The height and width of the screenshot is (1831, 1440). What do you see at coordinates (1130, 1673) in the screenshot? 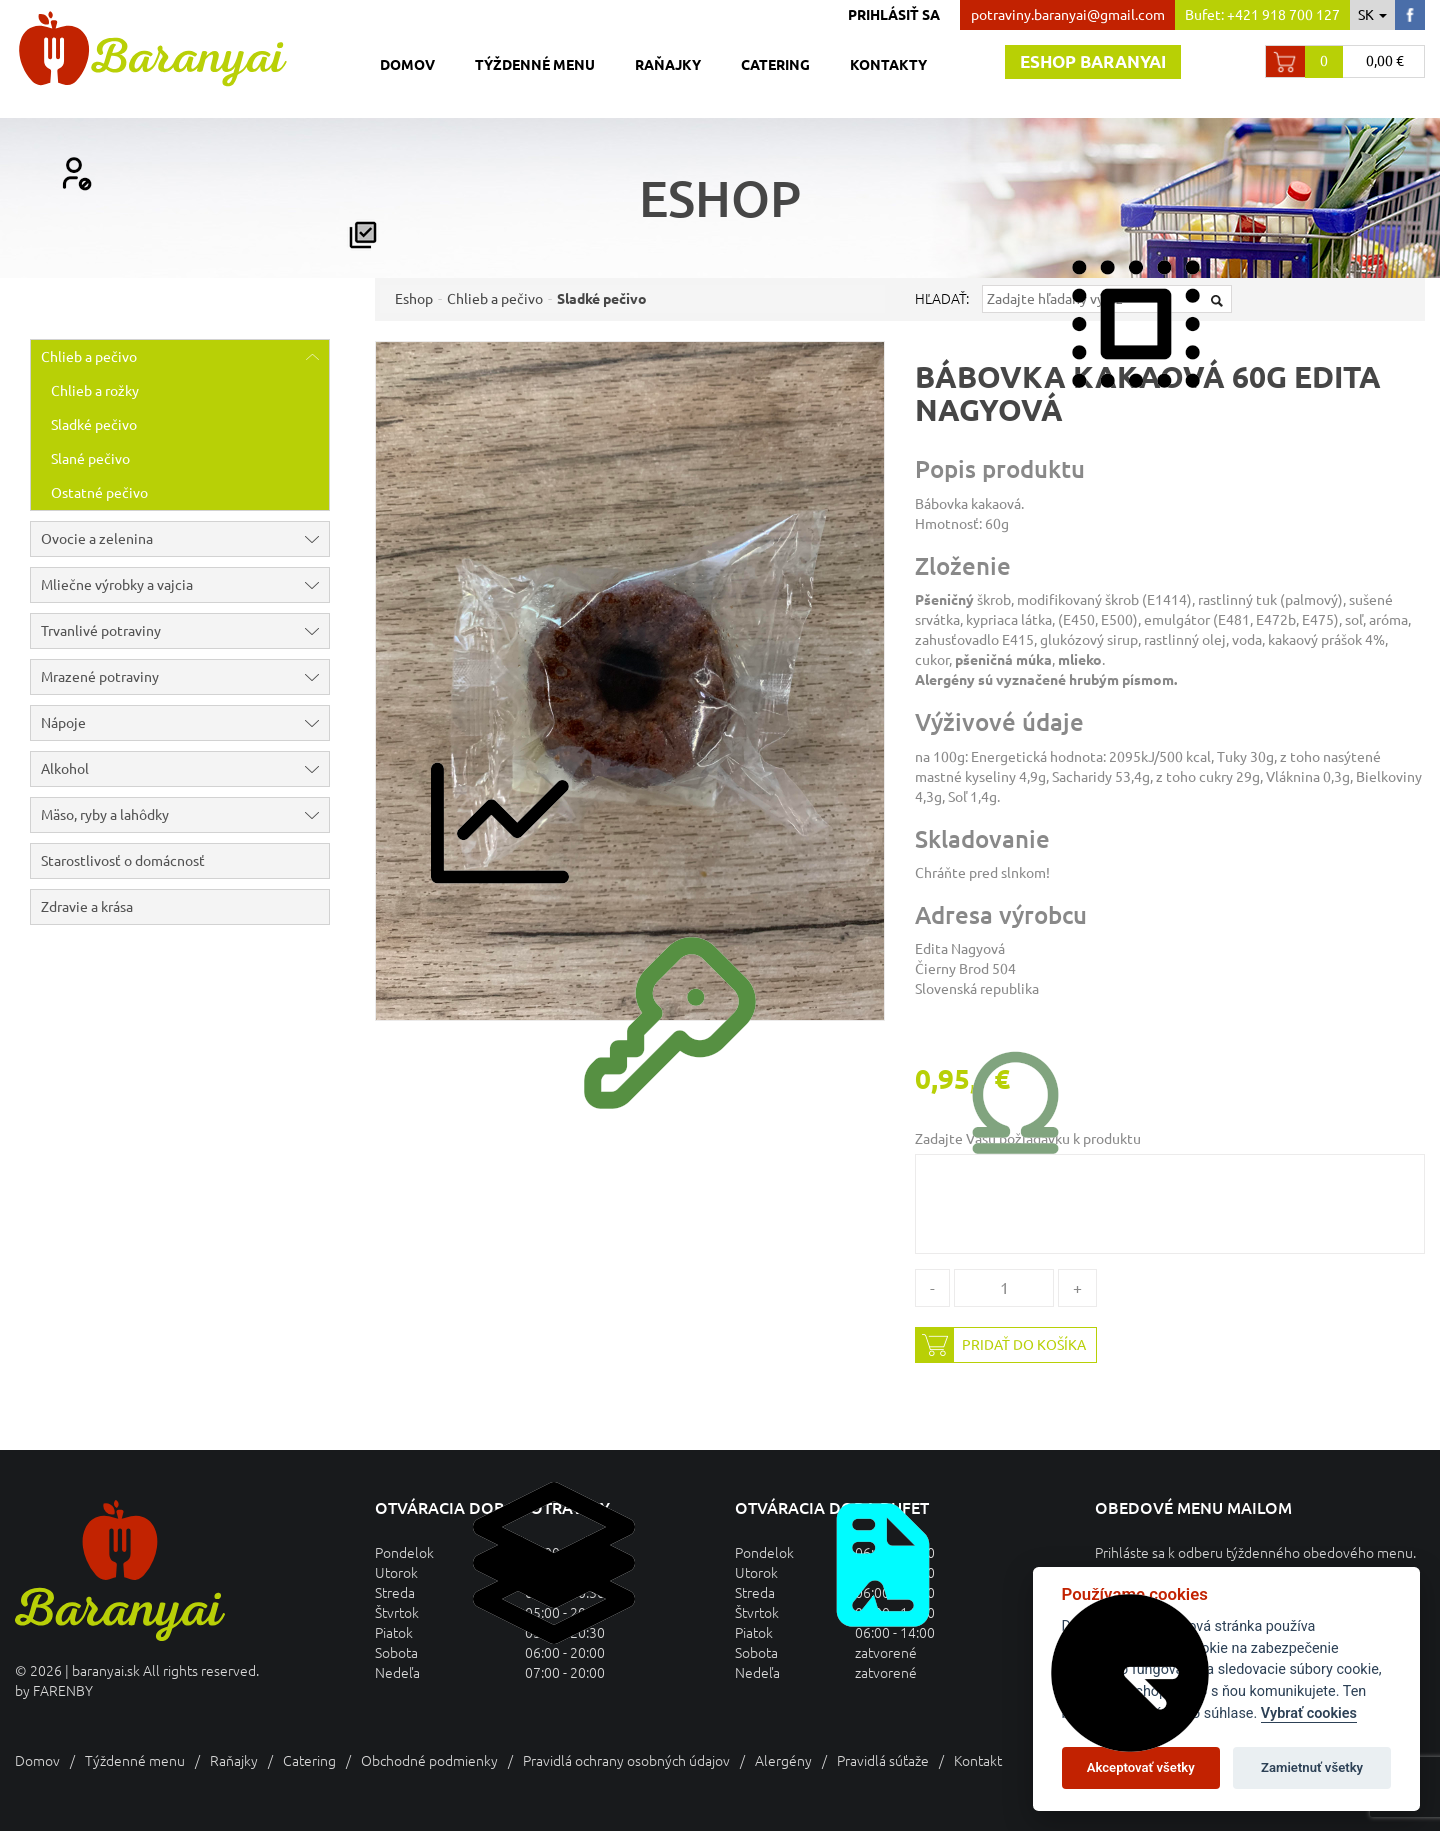
I see `indicates afternoon time or PM hours` at bounding box center [1130, 1673].